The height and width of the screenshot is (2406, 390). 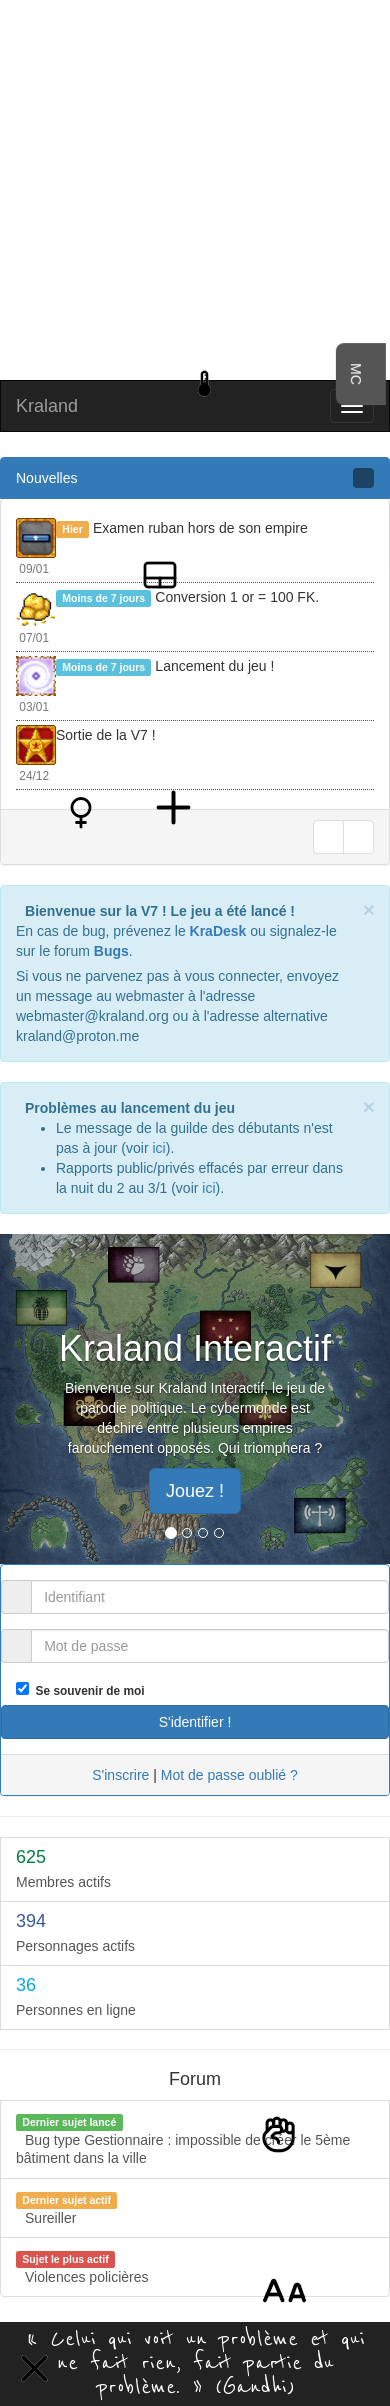 What do you see at coordinates (81, 812) in the screenshot?
I see `indicates female gender option` at bounding box center [81, 812].